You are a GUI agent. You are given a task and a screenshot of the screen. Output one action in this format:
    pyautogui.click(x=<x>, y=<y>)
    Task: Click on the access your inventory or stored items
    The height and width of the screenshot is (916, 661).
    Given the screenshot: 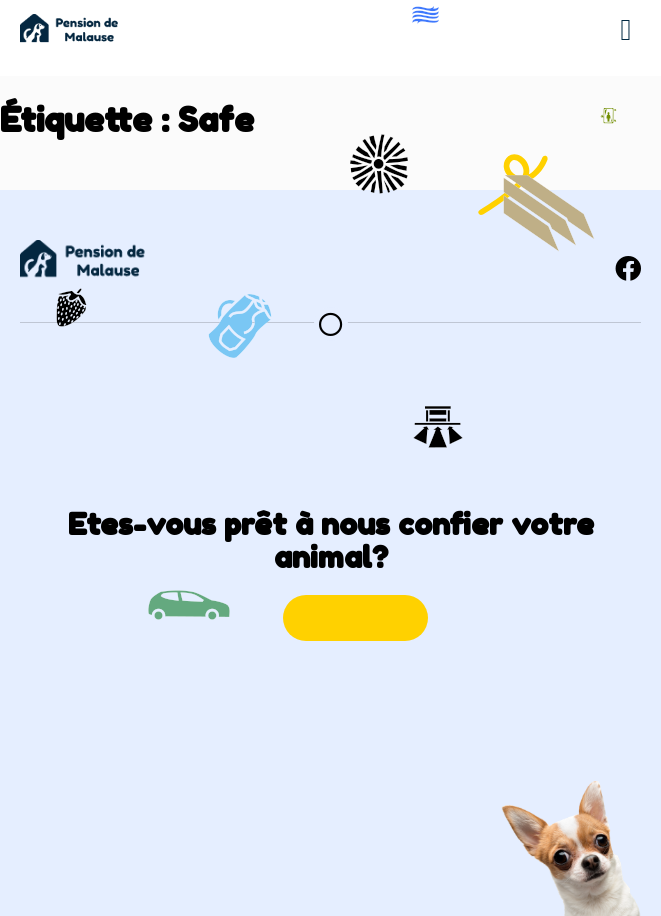 What is the action you would take?
    pyautogui.click(x=240, y=326)
    